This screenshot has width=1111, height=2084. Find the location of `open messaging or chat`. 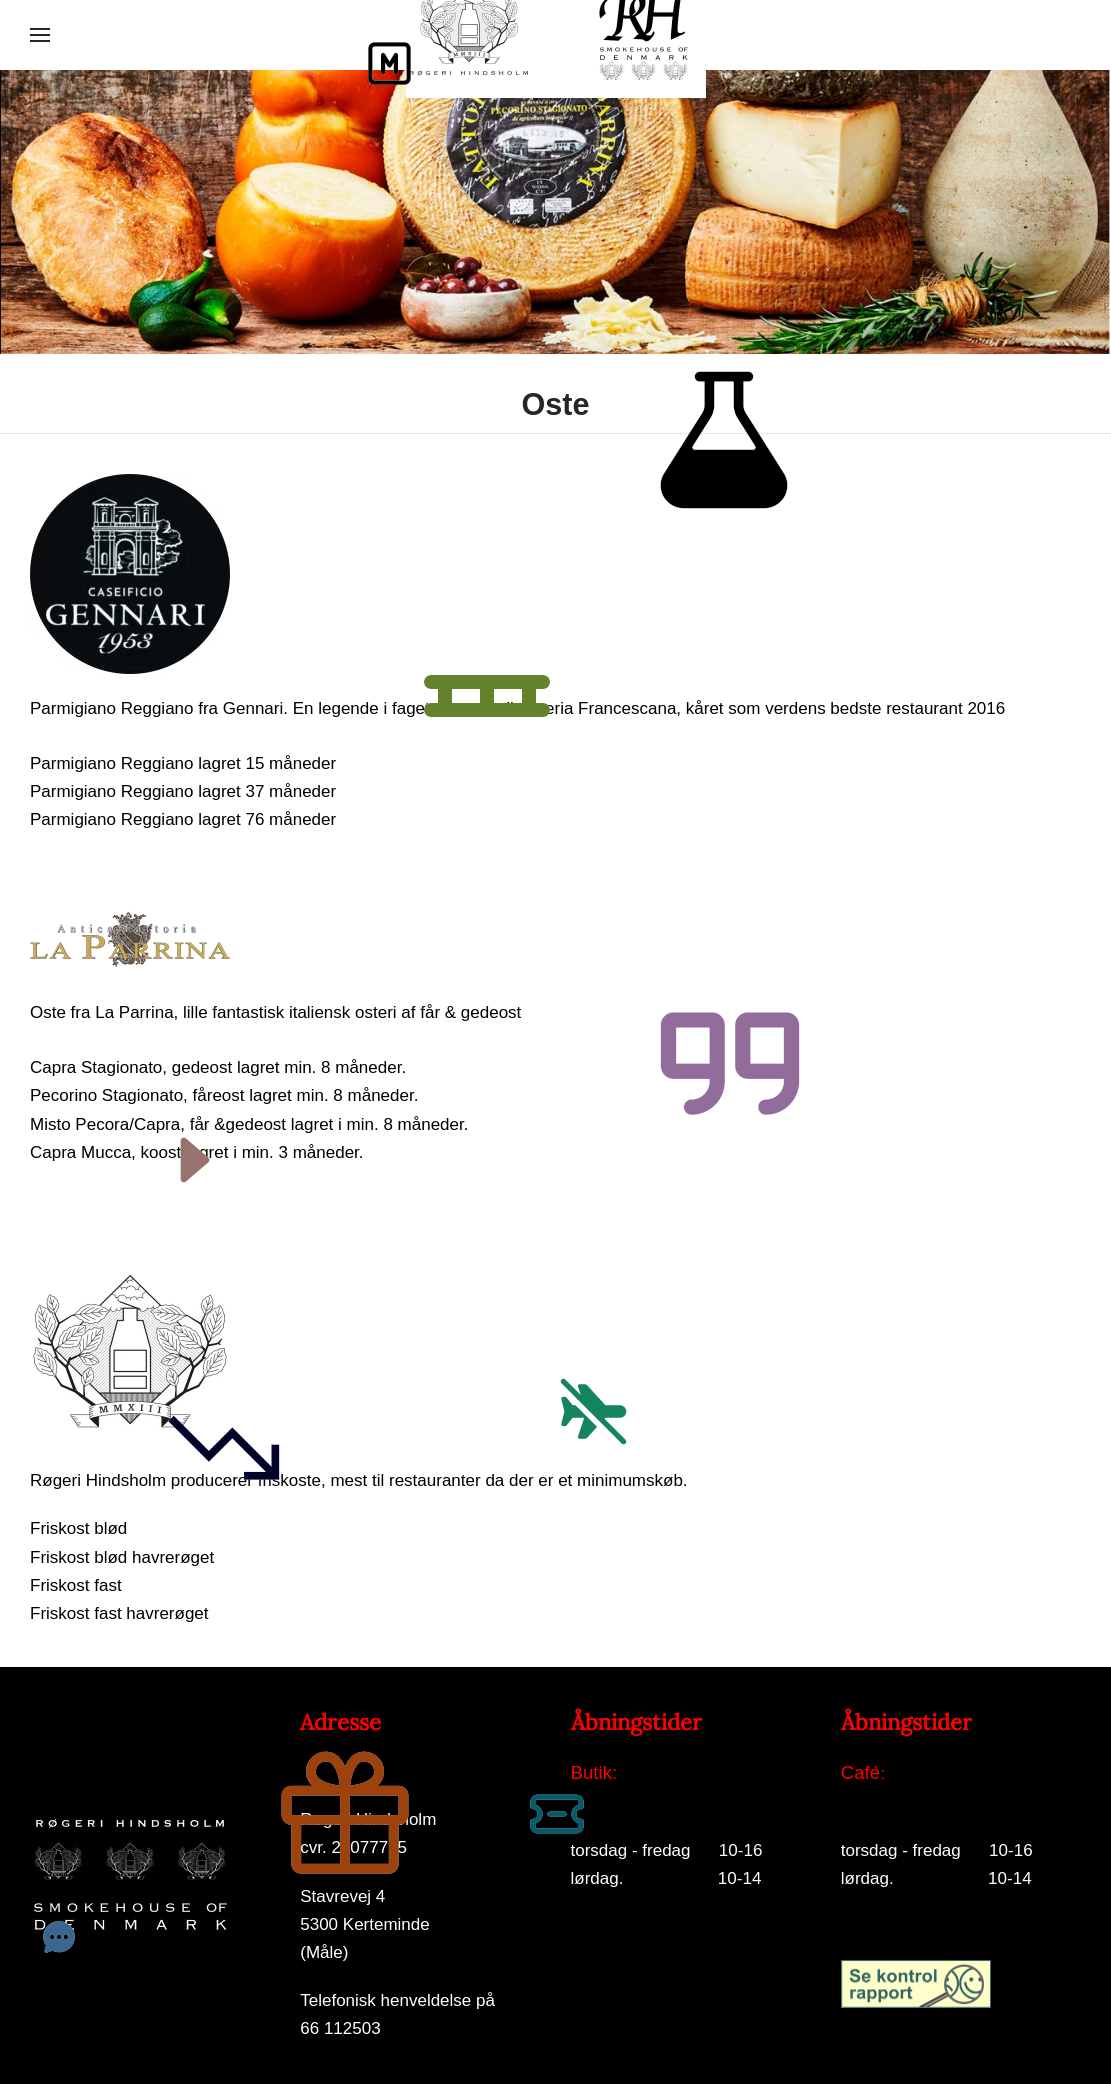

open messaging or chat is located at coordinates (59, 1937).